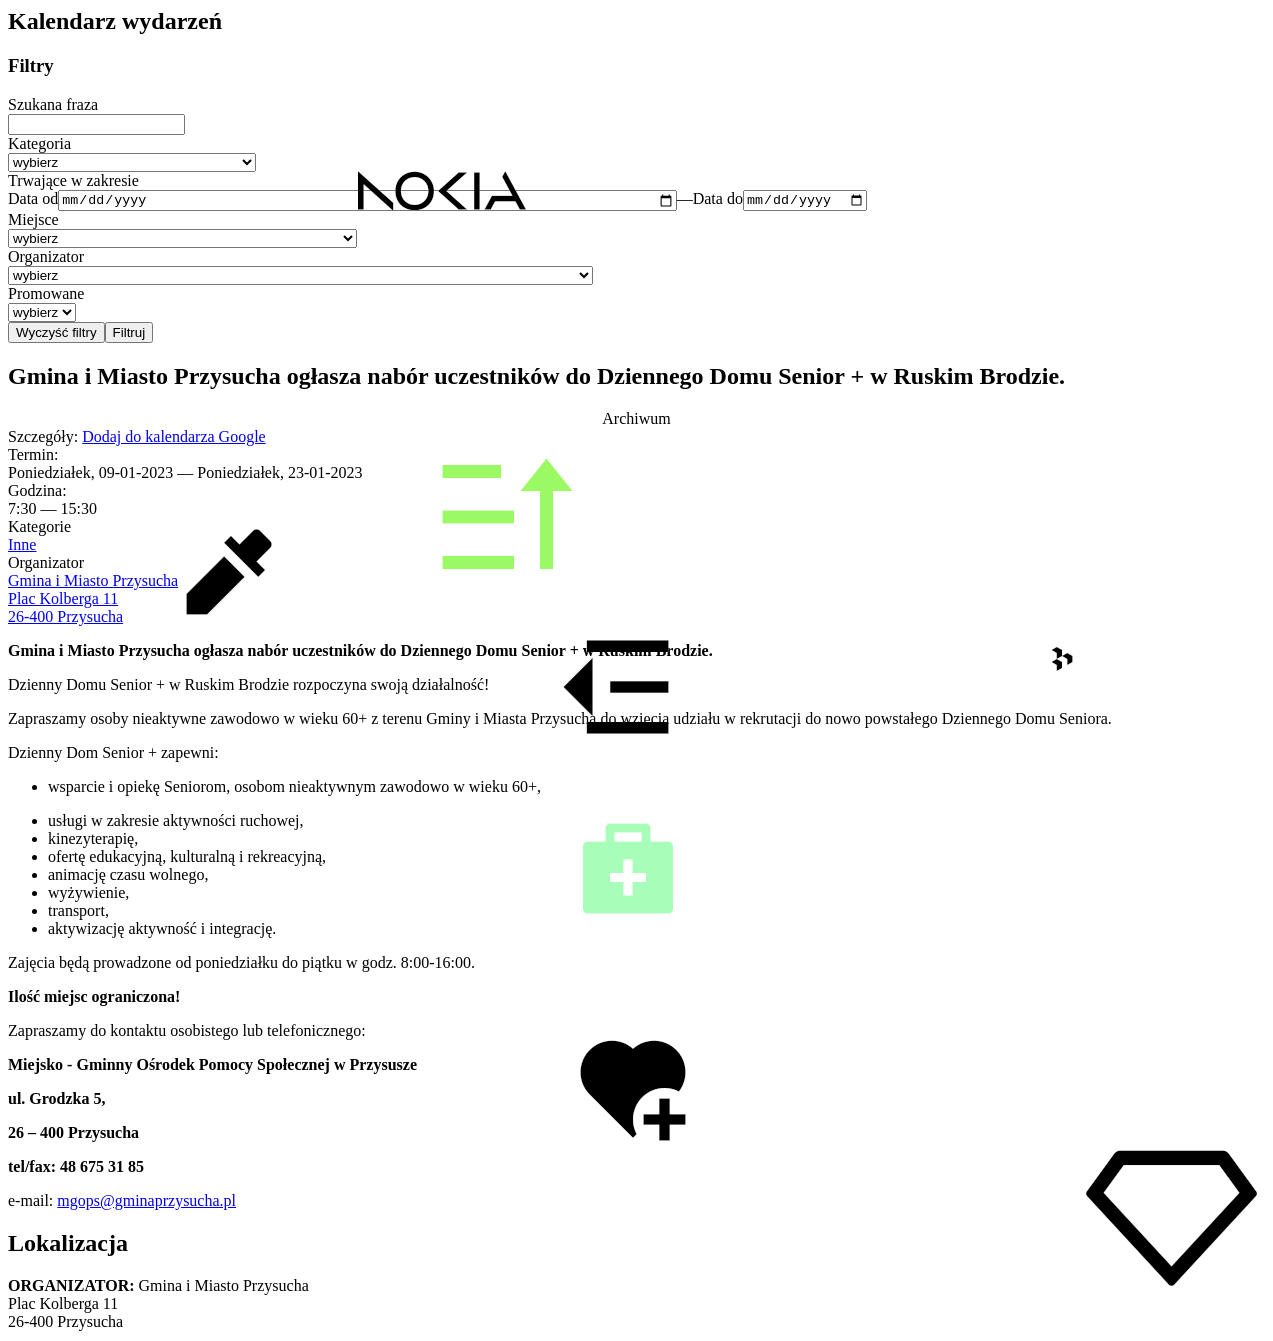 This screenshot has height=1341, width=1273. Describe the element at coordinates (633, 1088) in the screenshot. I see `add to favorites` at that location.